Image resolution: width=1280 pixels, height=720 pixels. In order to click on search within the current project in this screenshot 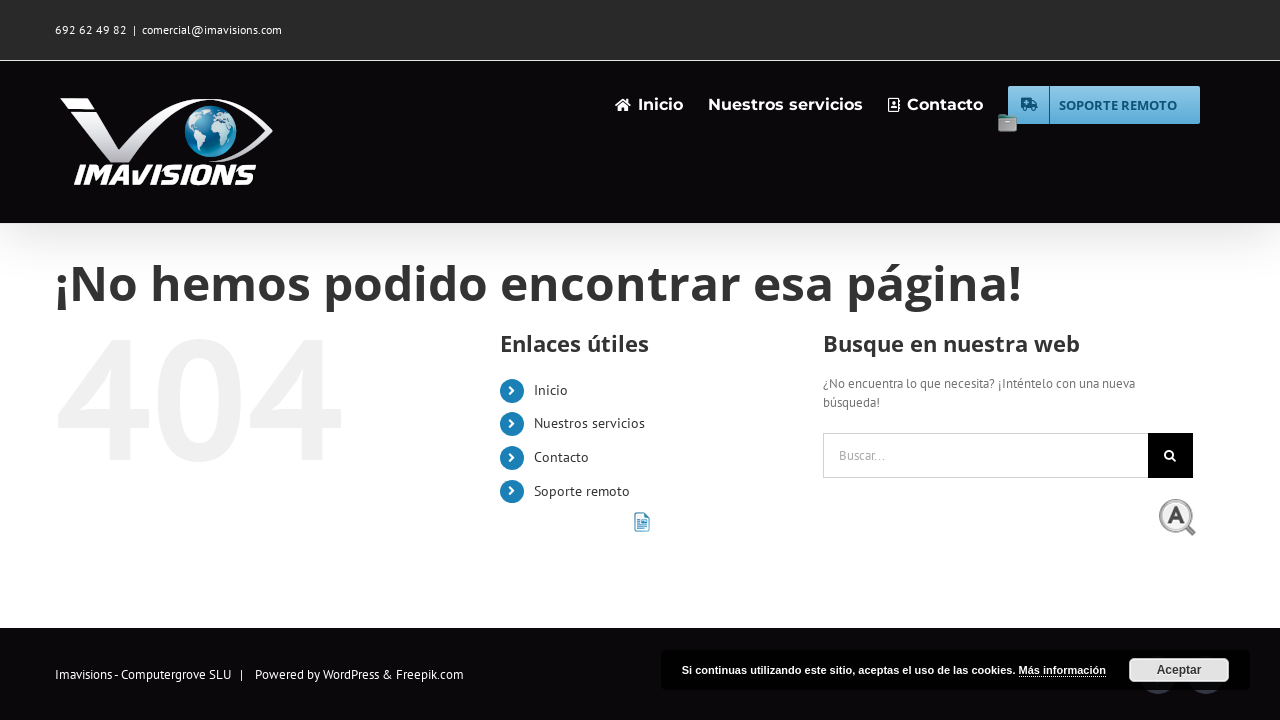, I will do `click(1177, 517)`.